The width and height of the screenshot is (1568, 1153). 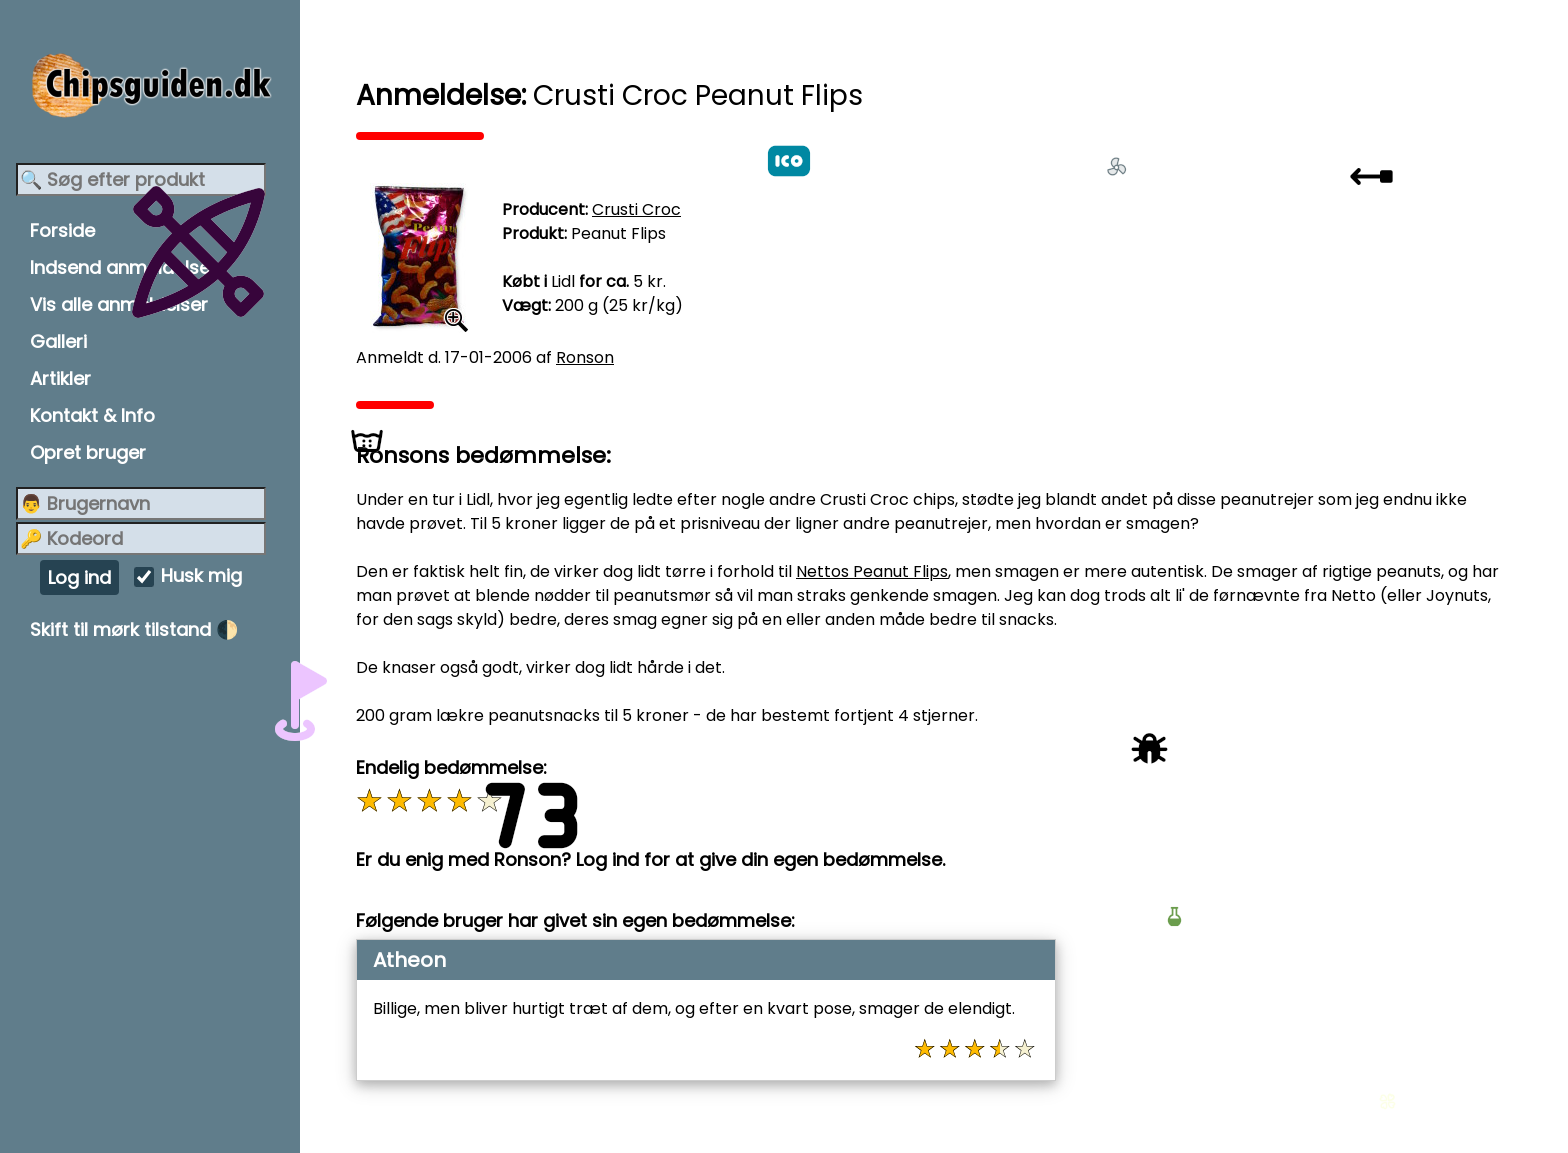 What do you see at coordinates (367, 441) in the screenshot?
I see `wash at medium-high temperature setting` at bounding box center [367, 441].